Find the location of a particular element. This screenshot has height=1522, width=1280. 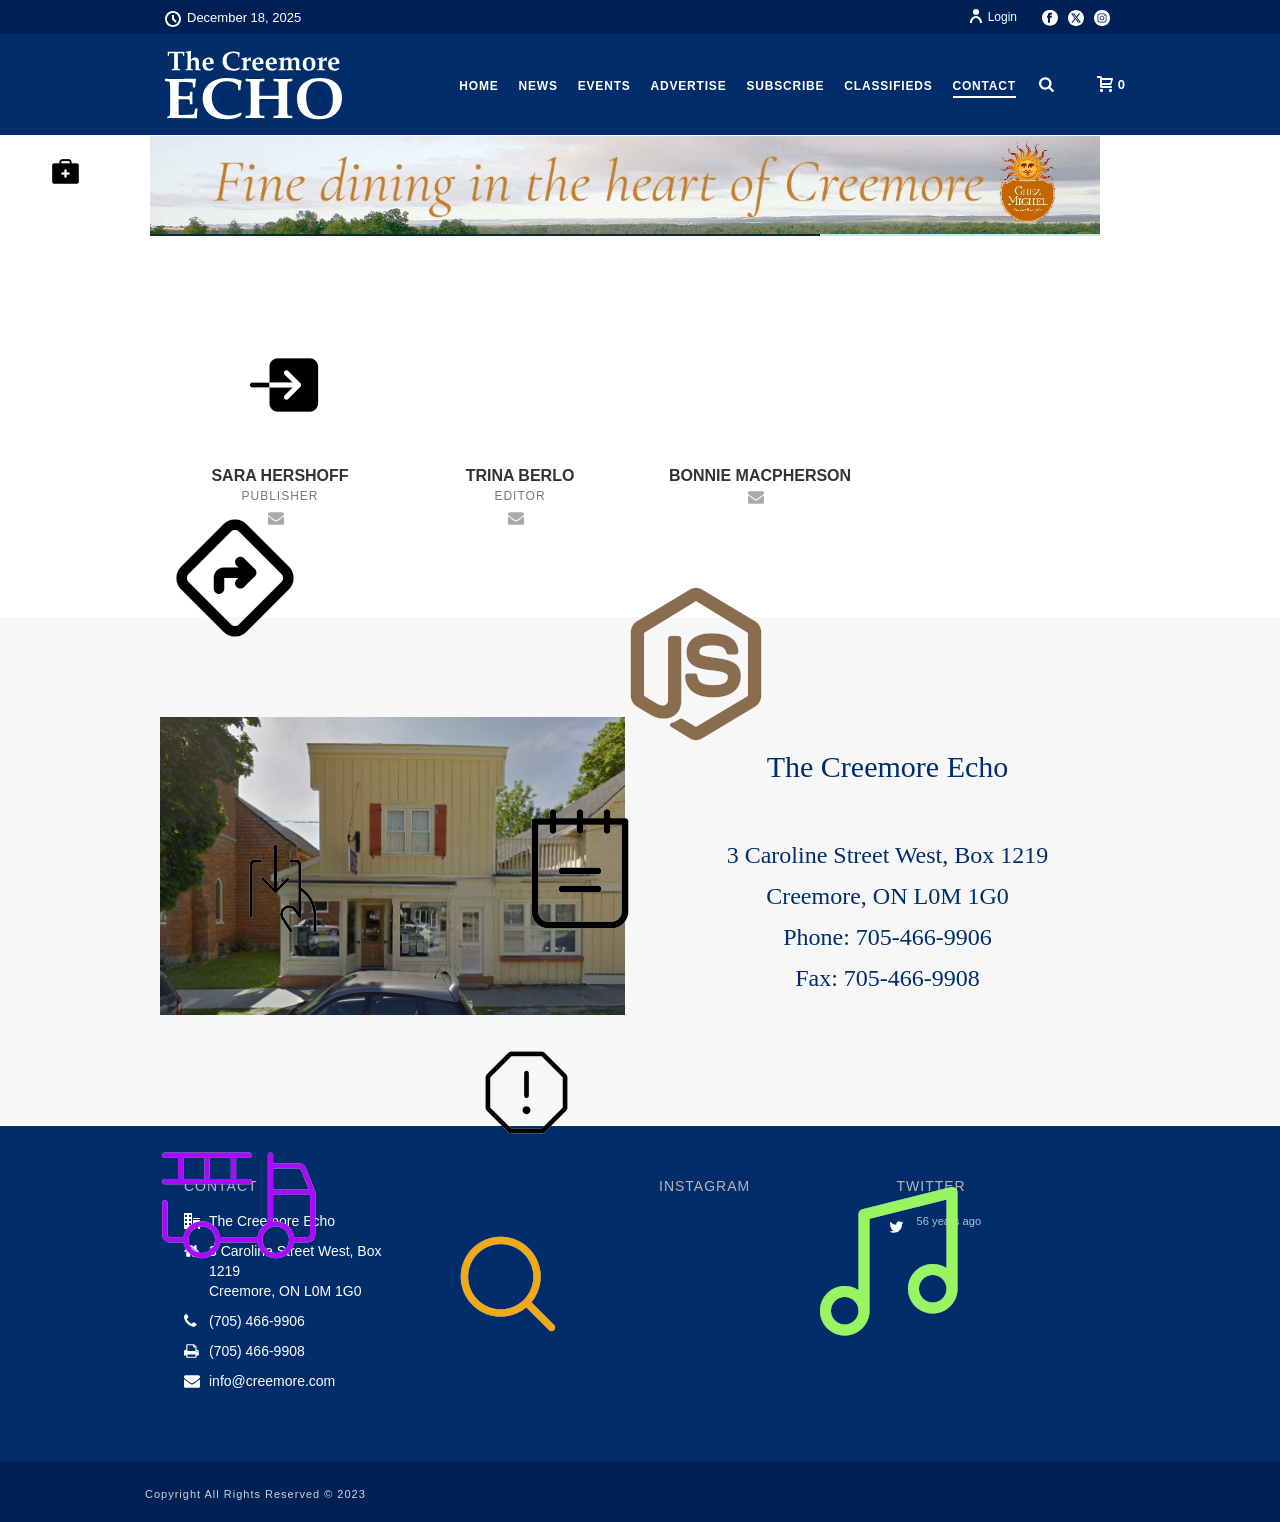

indicates emergency services or fire department is located at coordinates (233, 1197).